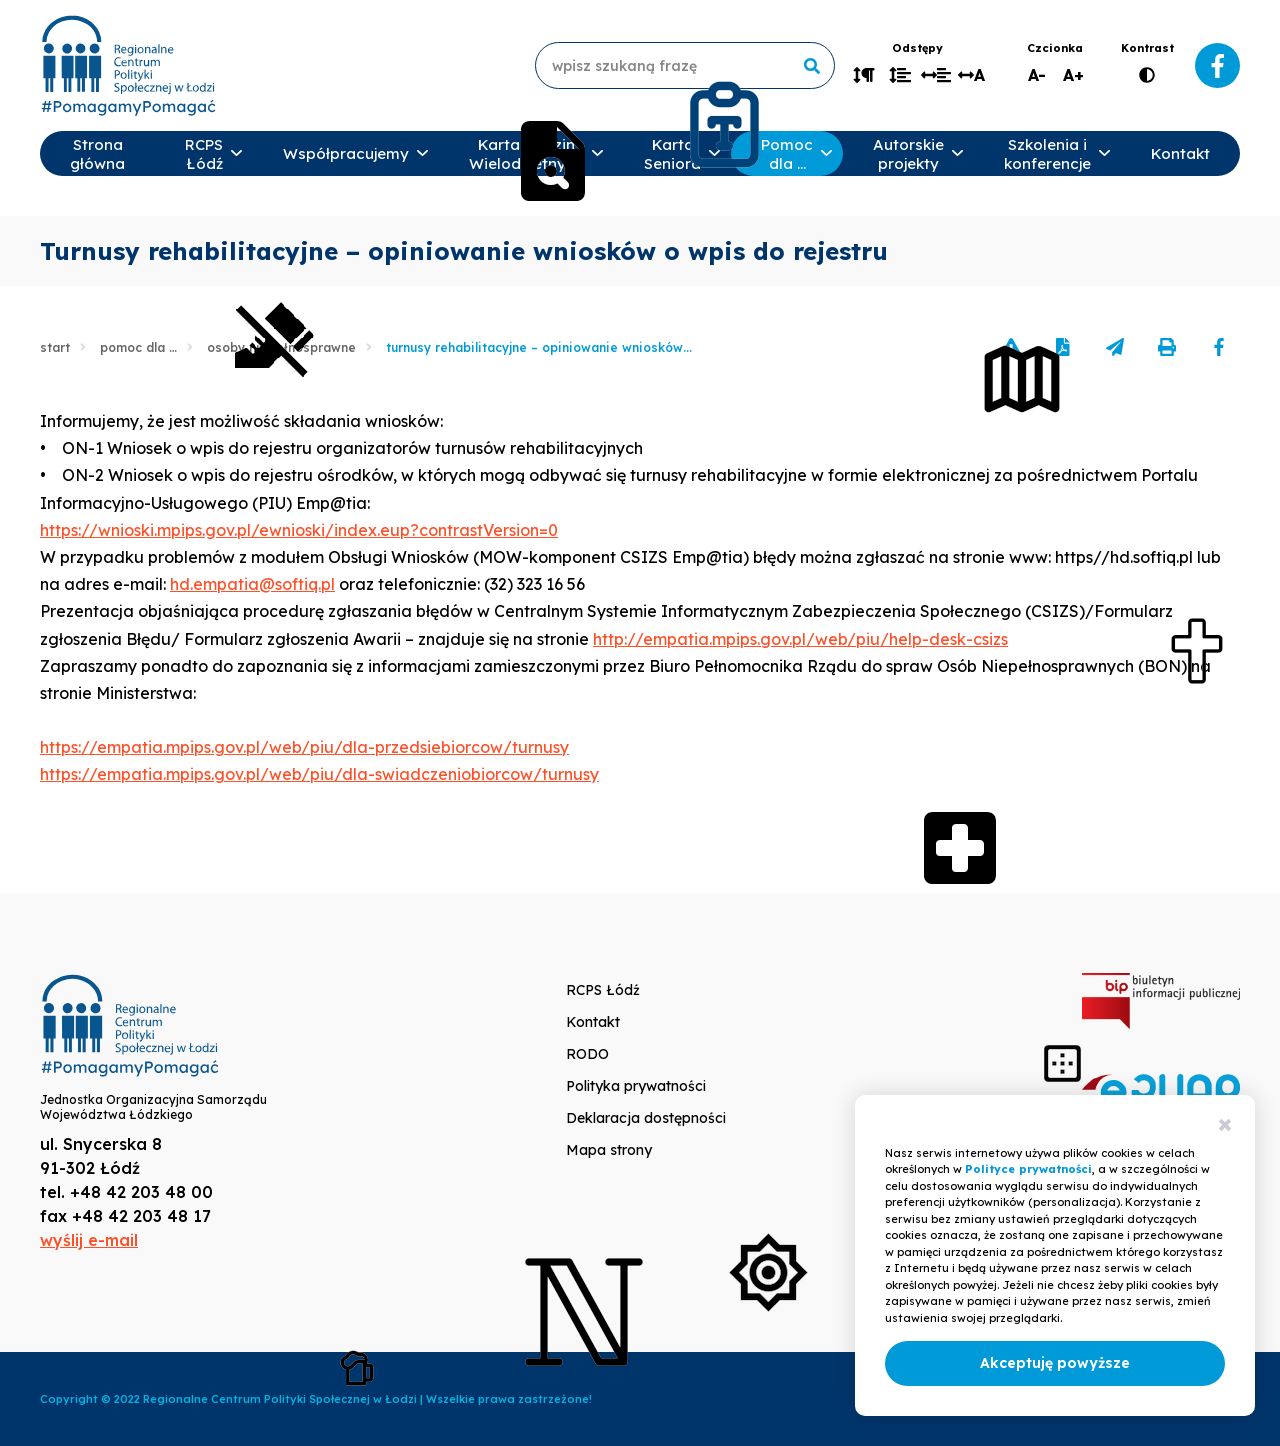  Describe the element at coordinates (960, 848) in the screenshot. I see `find nearby hospitals or medical facilities` at that location.